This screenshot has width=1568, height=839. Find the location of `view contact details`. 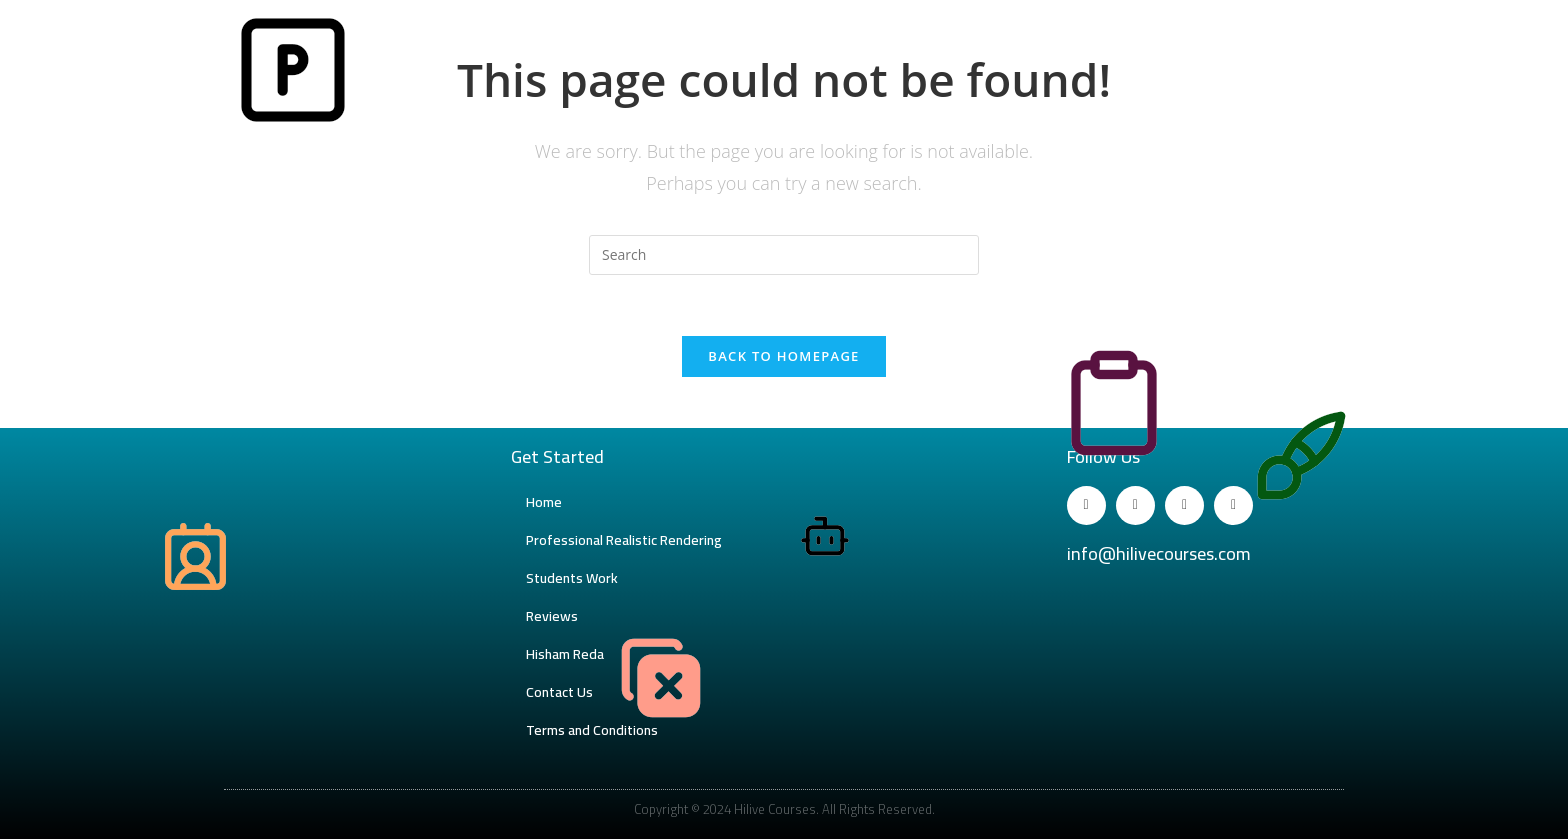

view contact details is located at coordinates (195, 556).